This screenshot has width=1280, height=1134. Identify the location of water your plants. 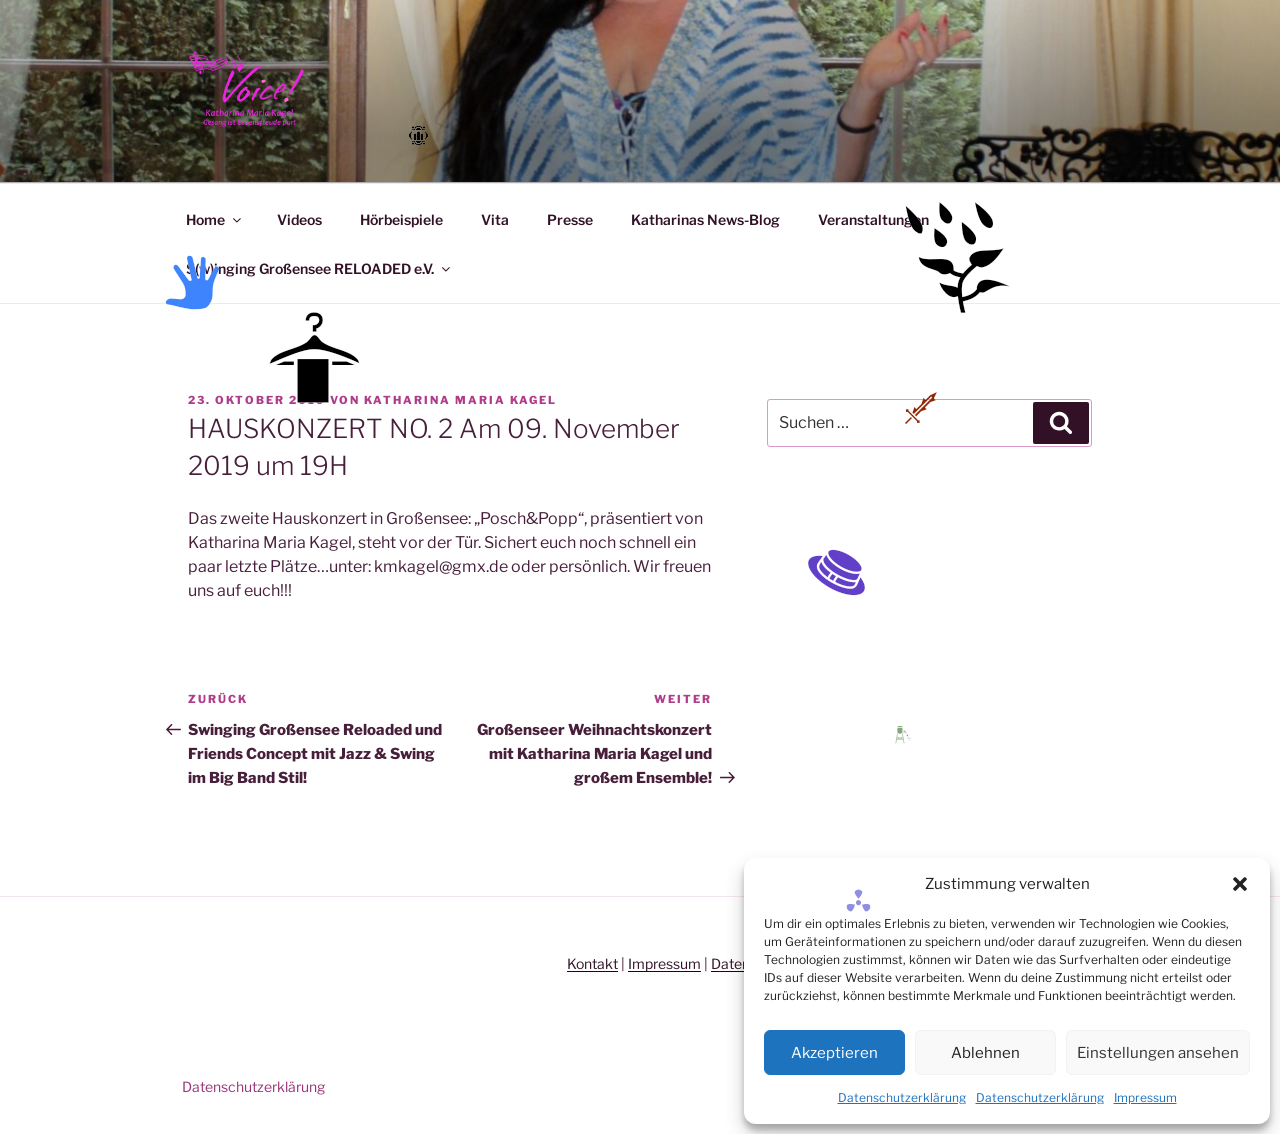
(960, 256).